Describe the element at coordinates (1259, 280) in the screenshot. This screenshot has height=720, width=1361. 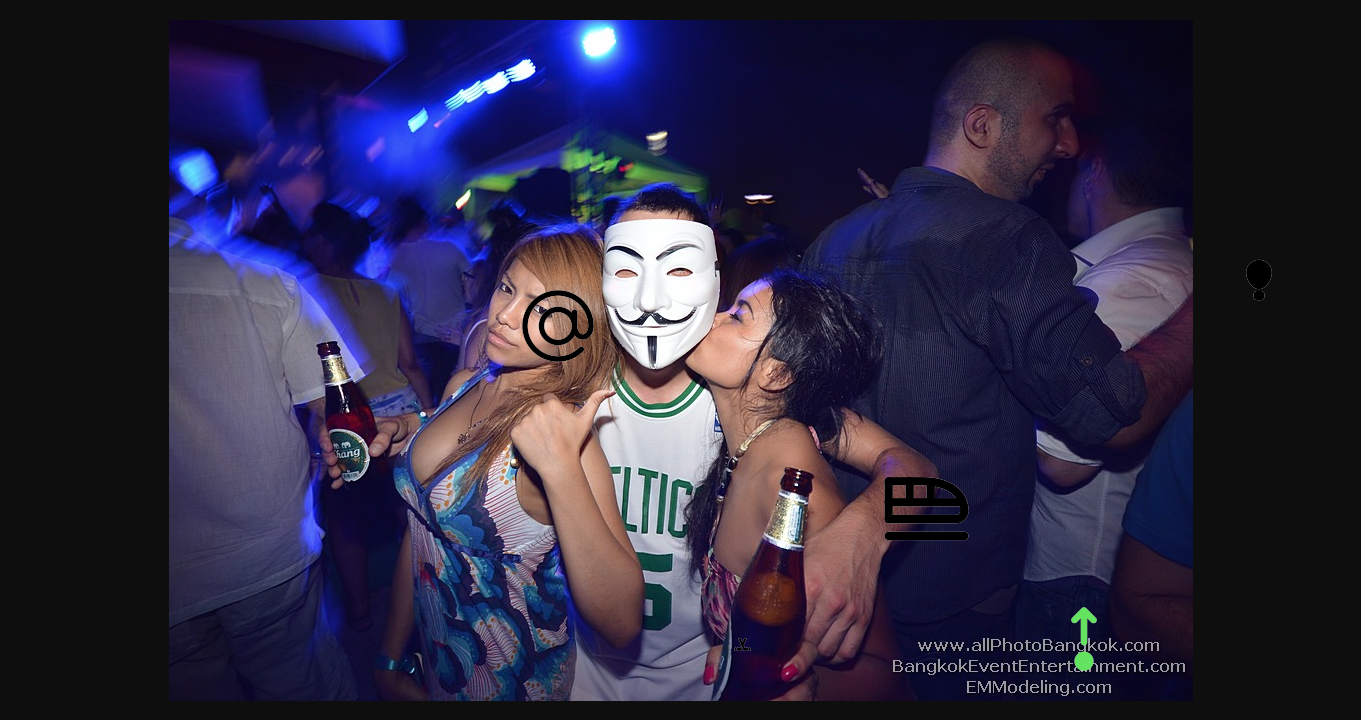
I see `access travel or adventure features` at that location.